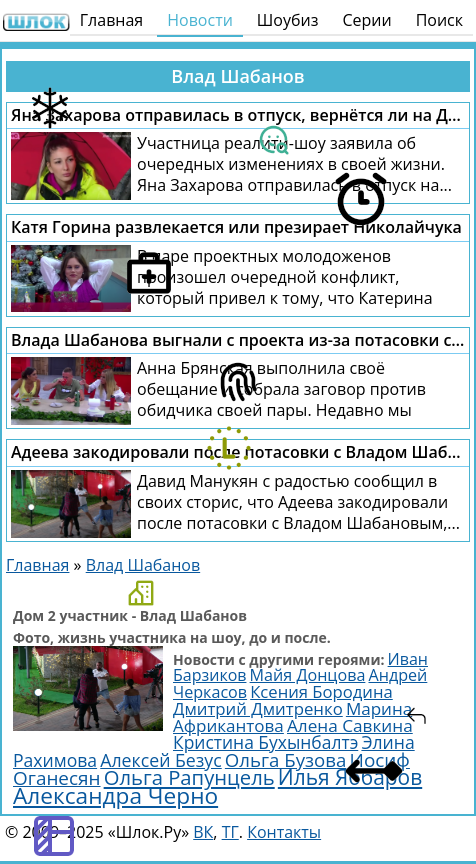 This screenshot has width=476, height=864. I want to click on indicates a loading or processing state, so click(229, 448).